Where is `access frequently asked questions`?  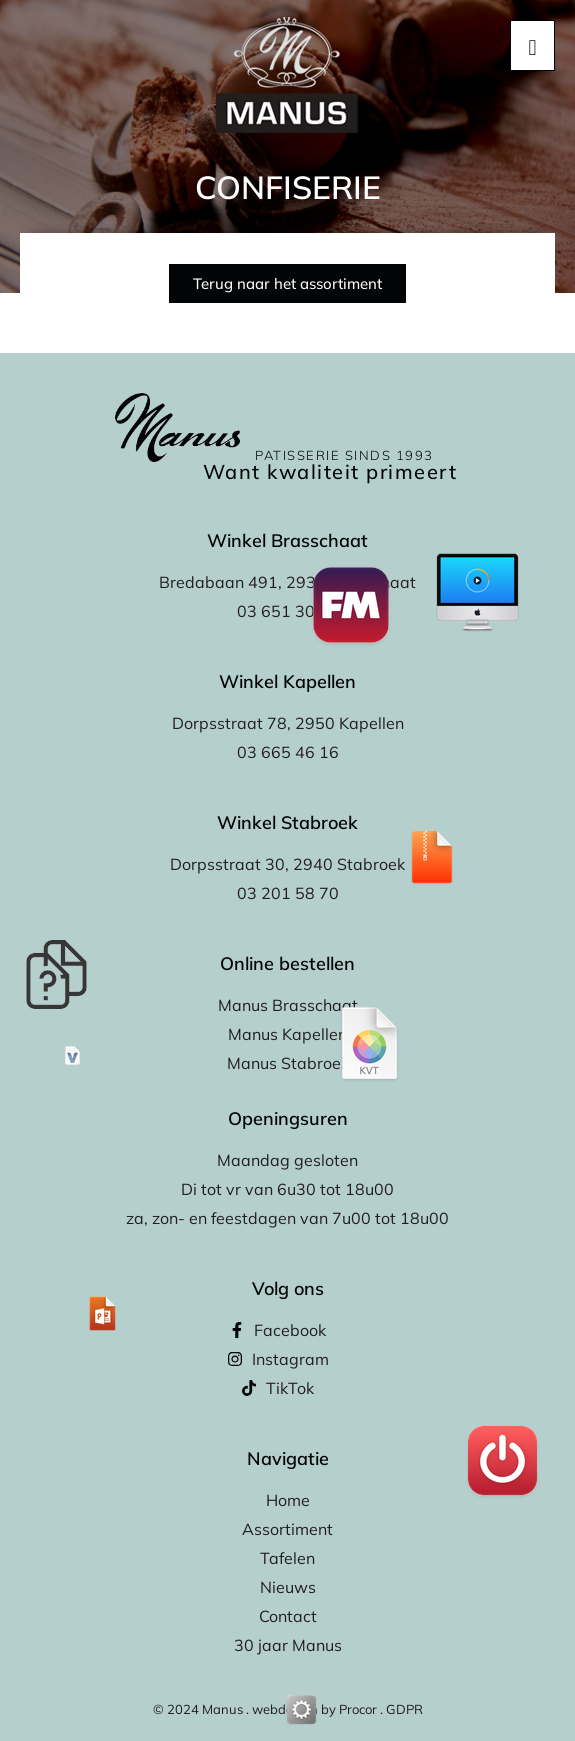 access frequently asked questions is located at coordinates (56, 974).